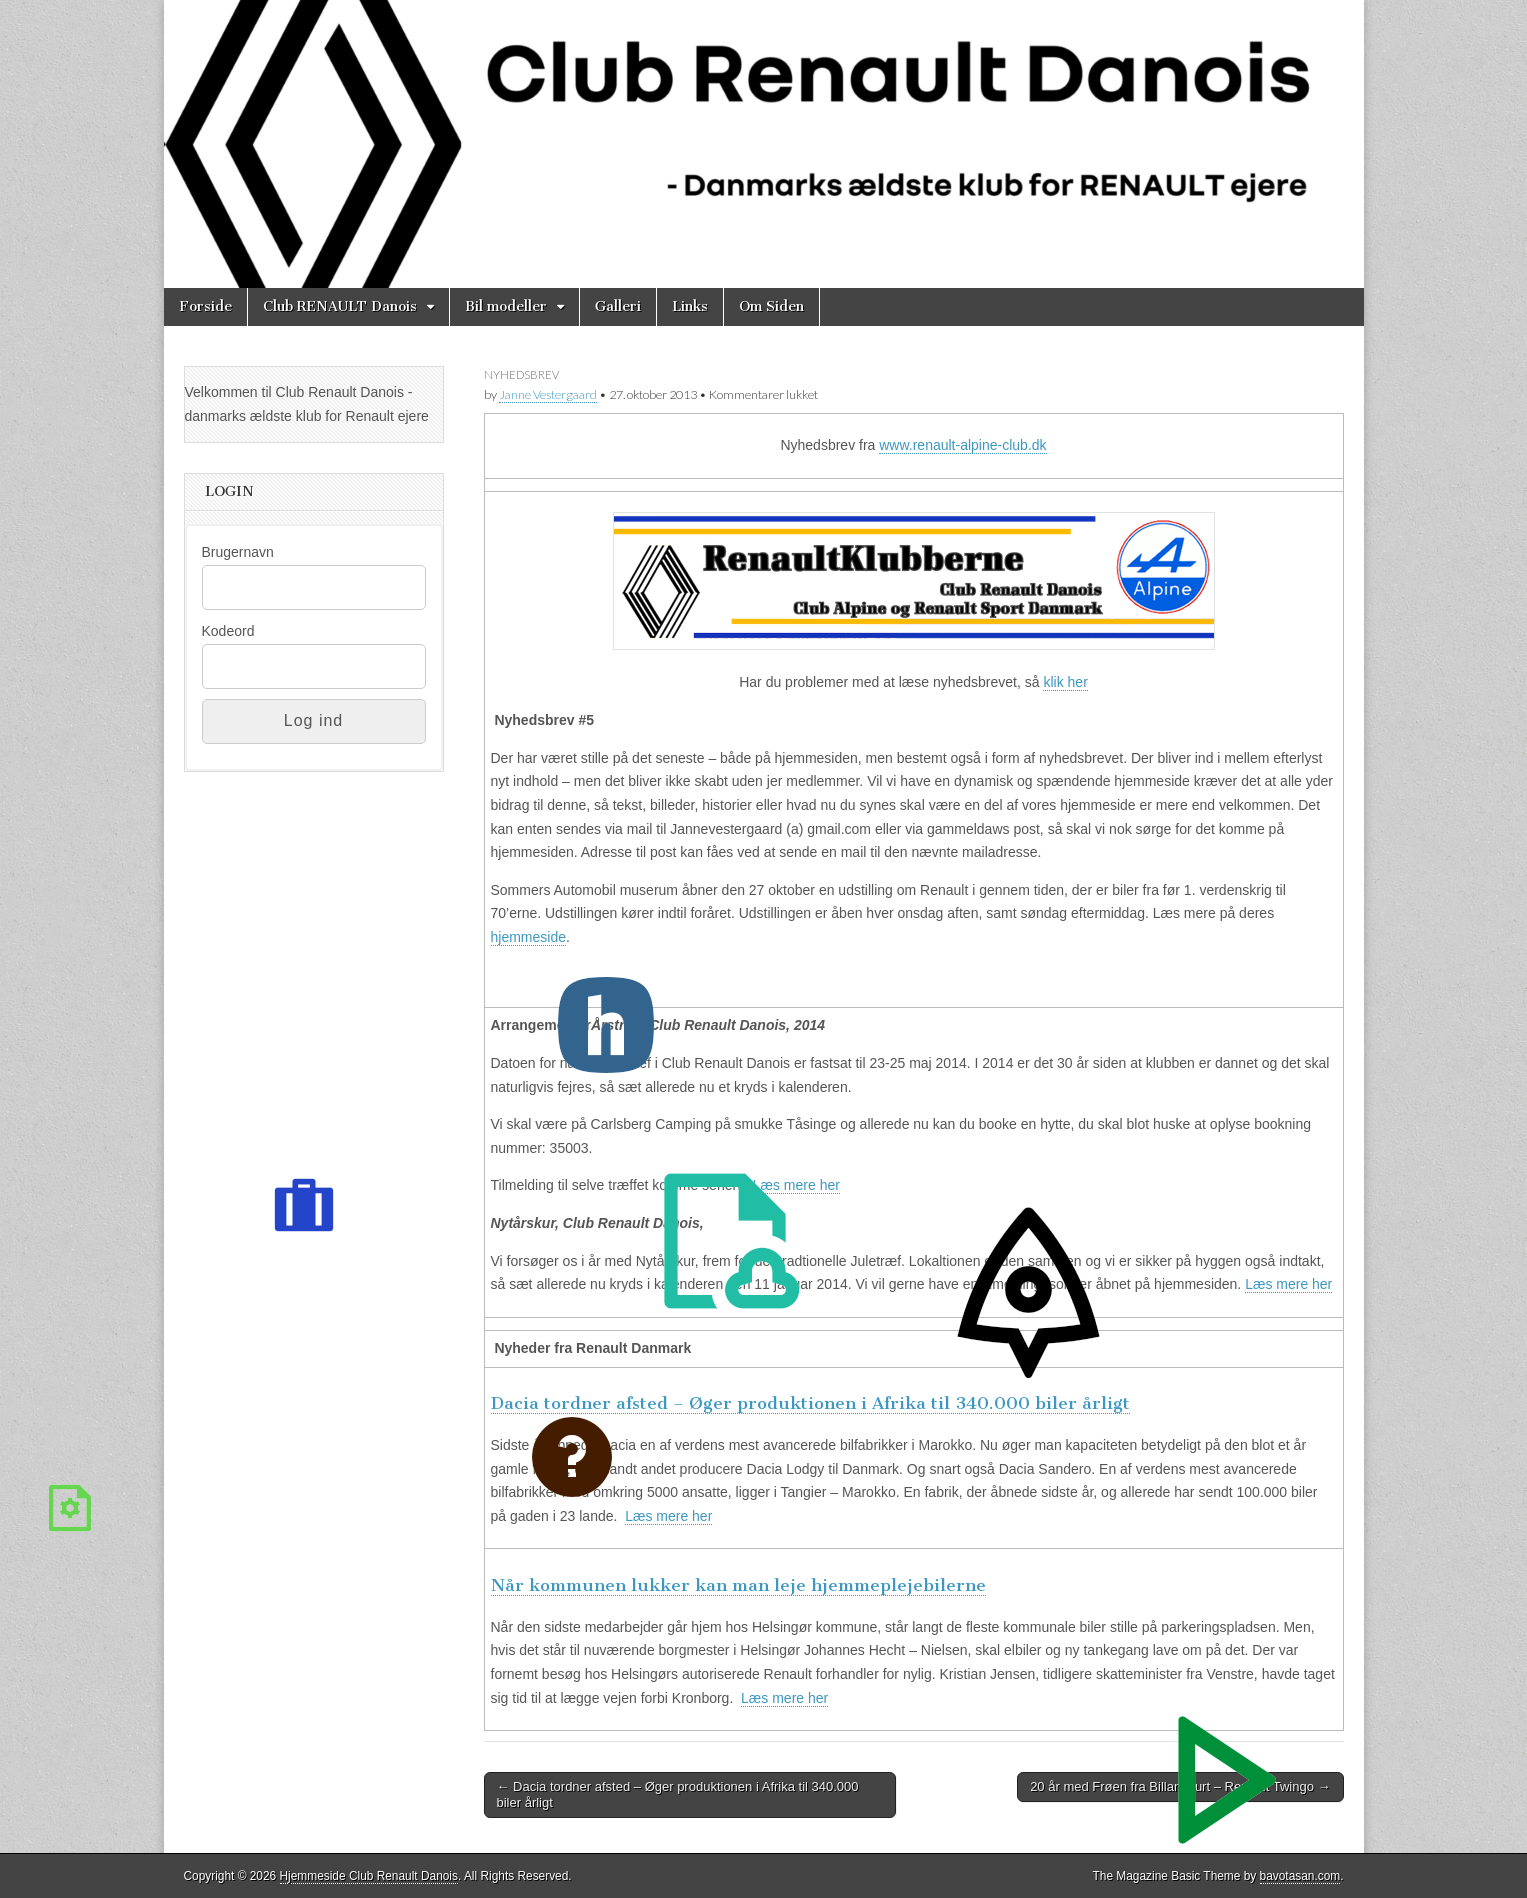 The height and width of the screenshot is (1898, 1527). What do you see at coordinates (304, 1205) in the screenshot?
I see `access travel or trip planning features` at bounding box center [304, 1205].